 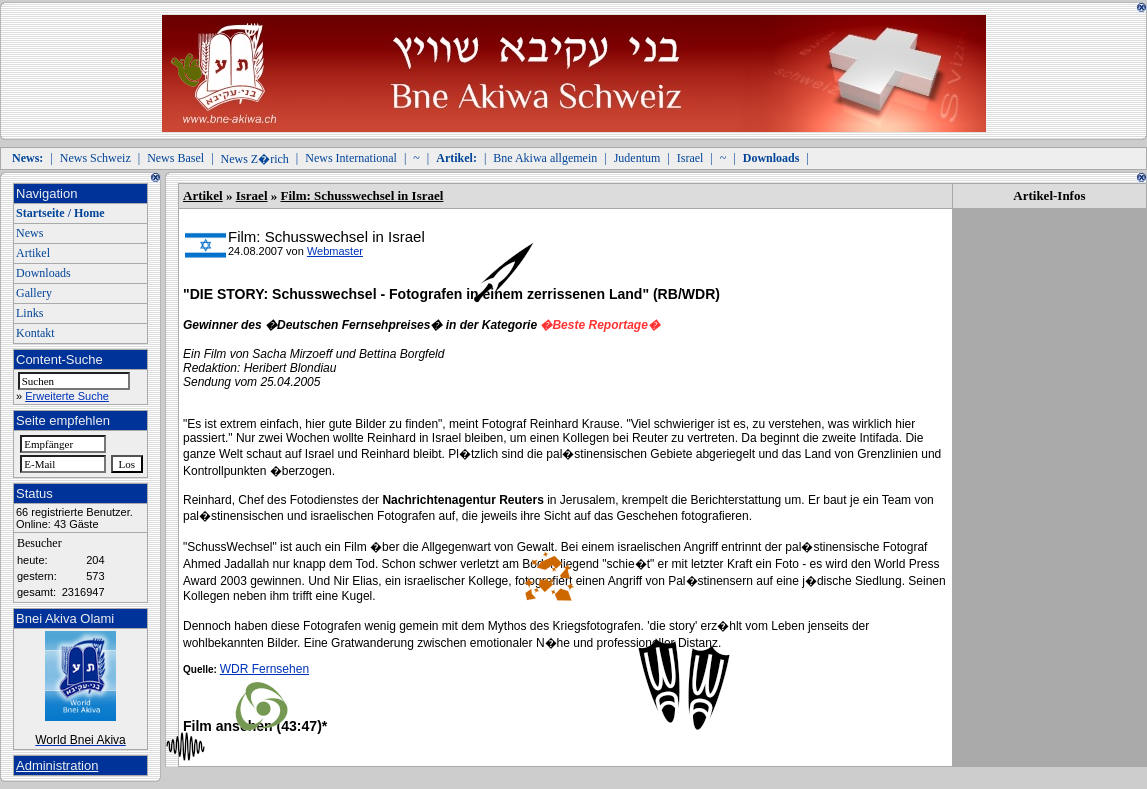 What do you see at coordinates (549, 576) in the screenshot?
I see `in-game currency or gold rewards` at bounding box center [549, 576].